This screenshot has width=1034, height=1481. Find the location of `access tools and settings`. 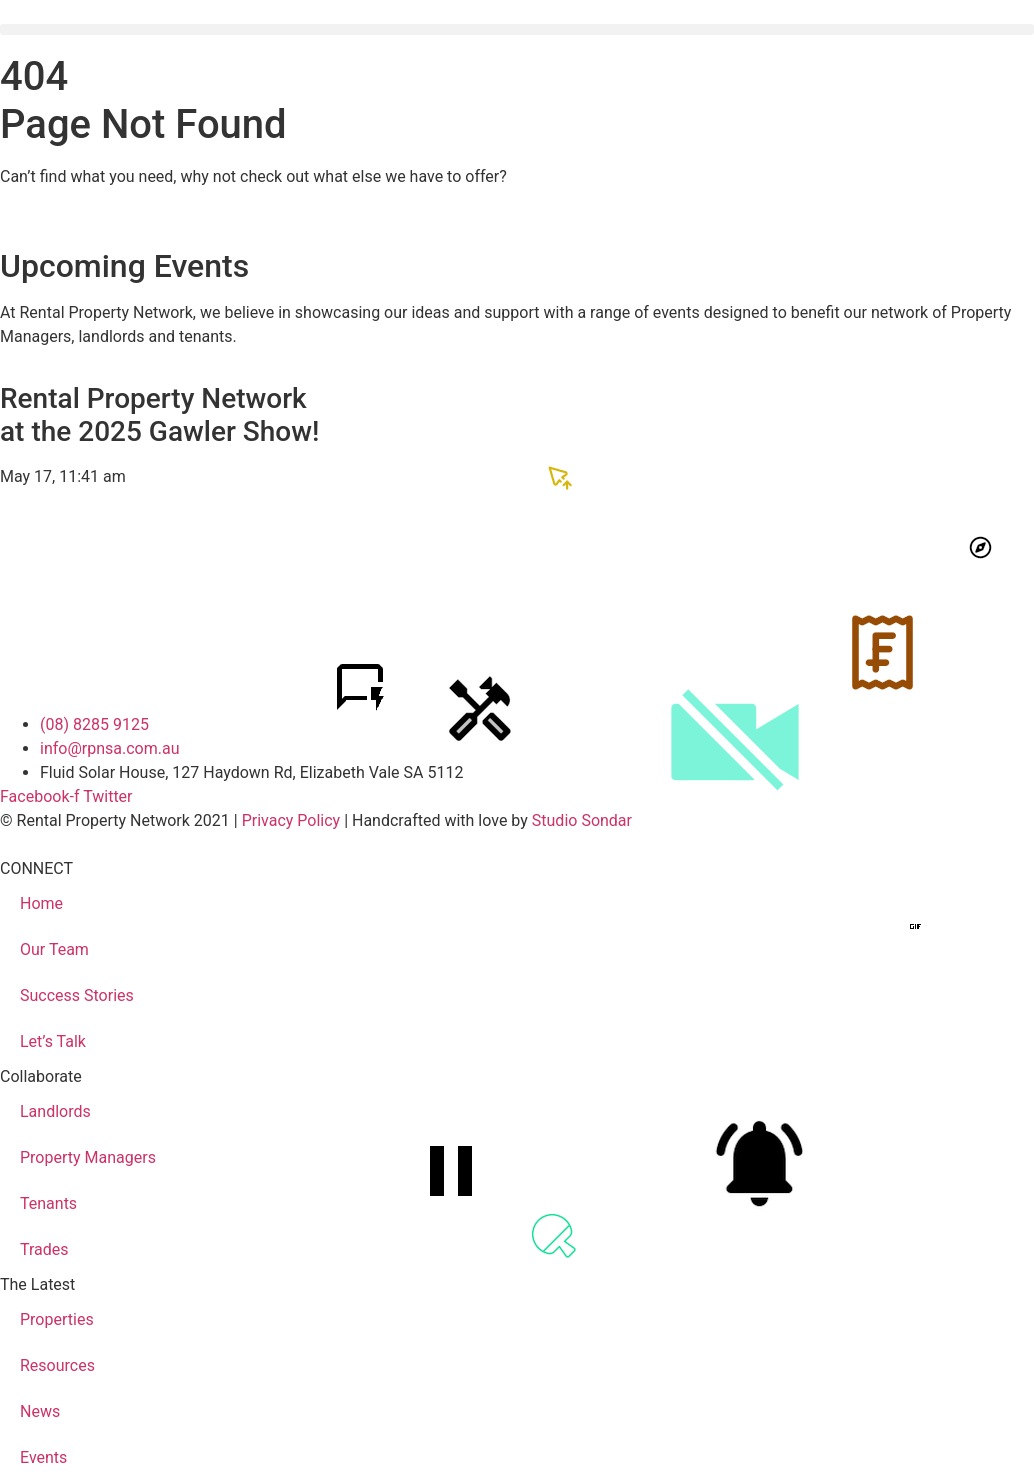

access tools and settings is located at coordinates (480, 710).